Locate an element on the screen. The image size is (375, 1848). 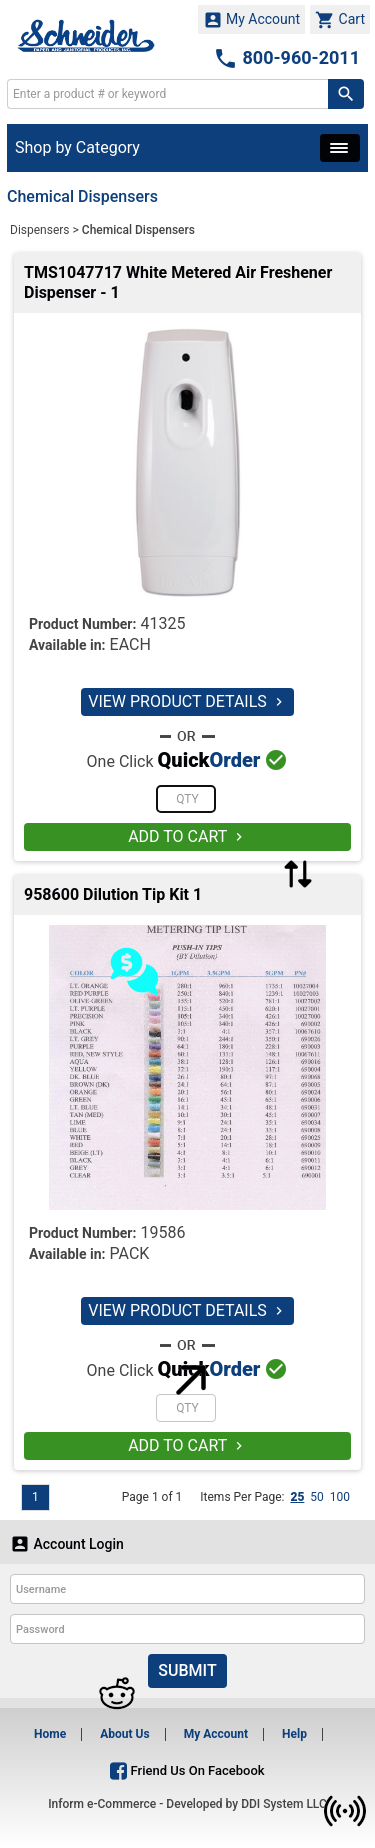
view financial discussions or payment messages is located at coordinates (134, 971).